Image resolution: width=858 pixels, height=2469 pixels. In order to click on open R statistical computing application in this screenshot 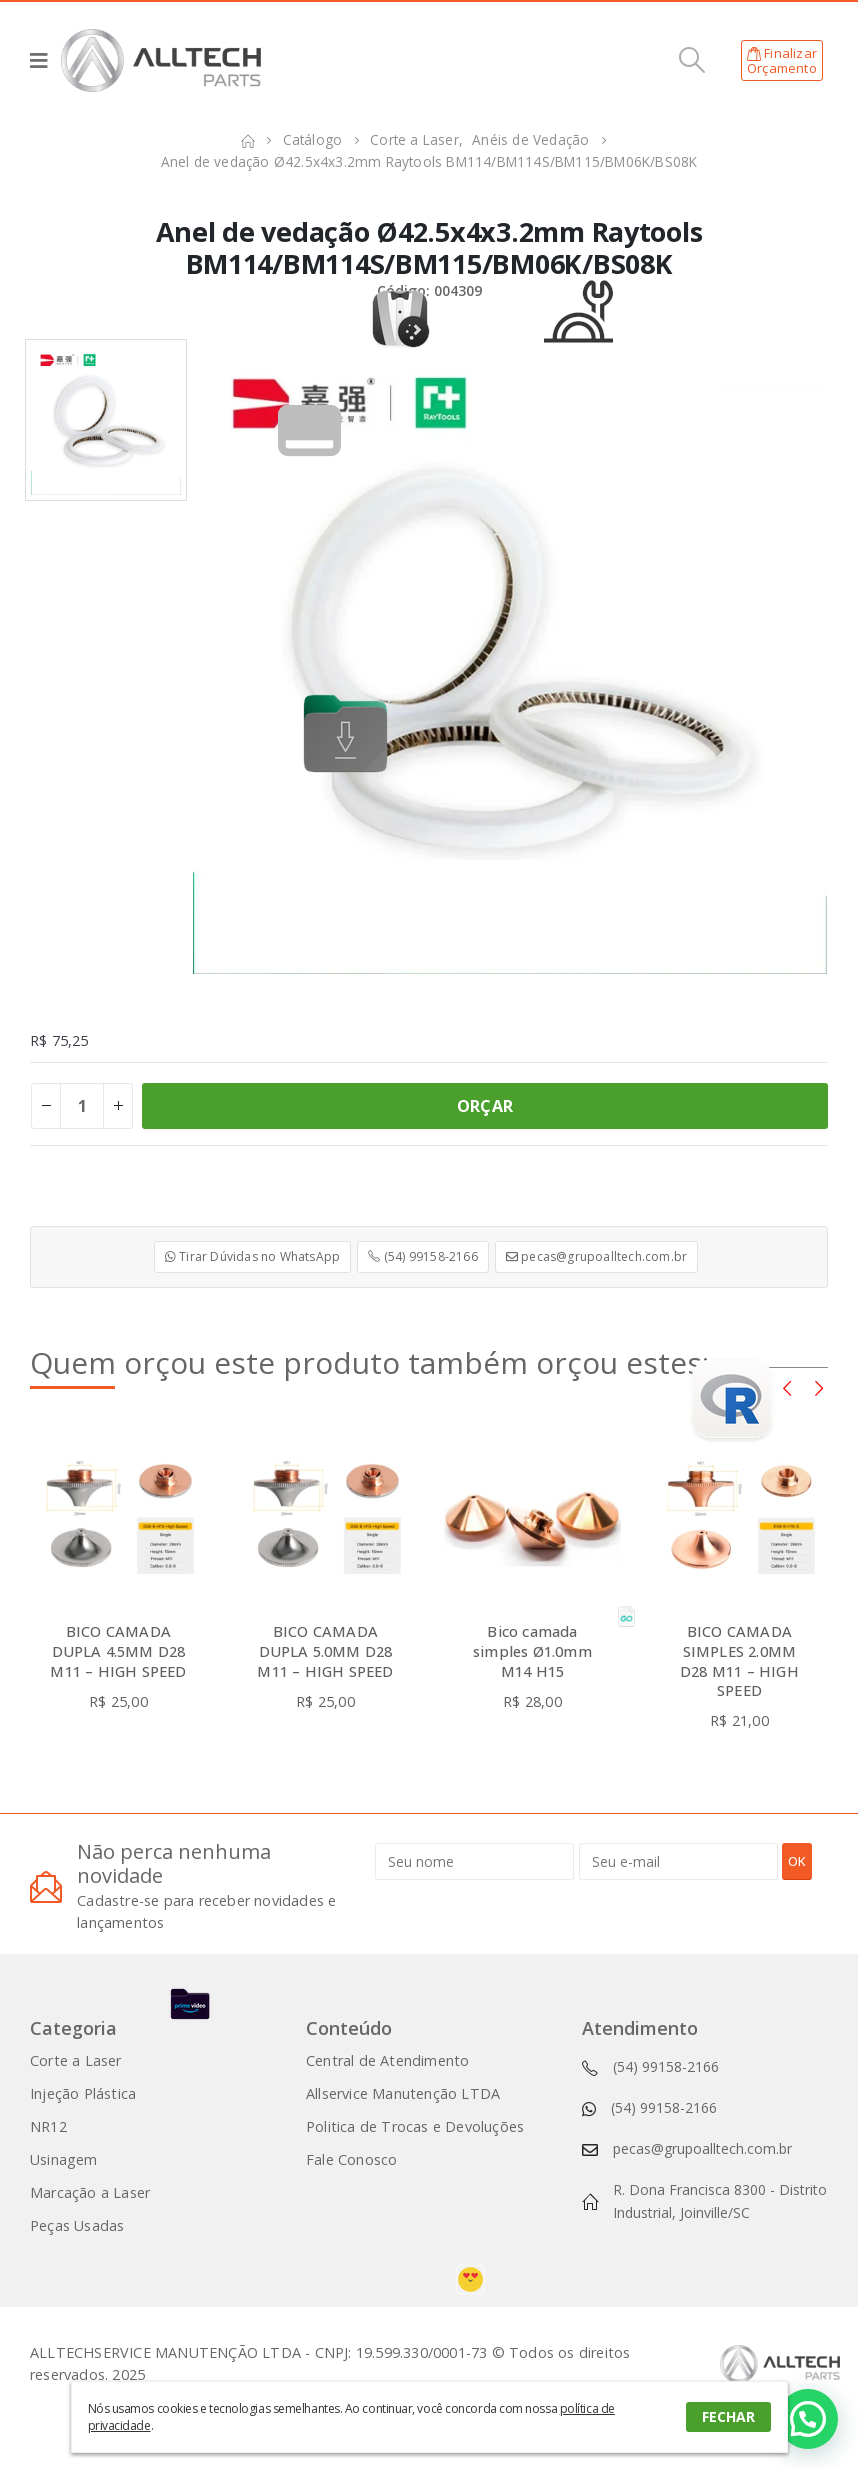, I will do `click(731, 1399)`.